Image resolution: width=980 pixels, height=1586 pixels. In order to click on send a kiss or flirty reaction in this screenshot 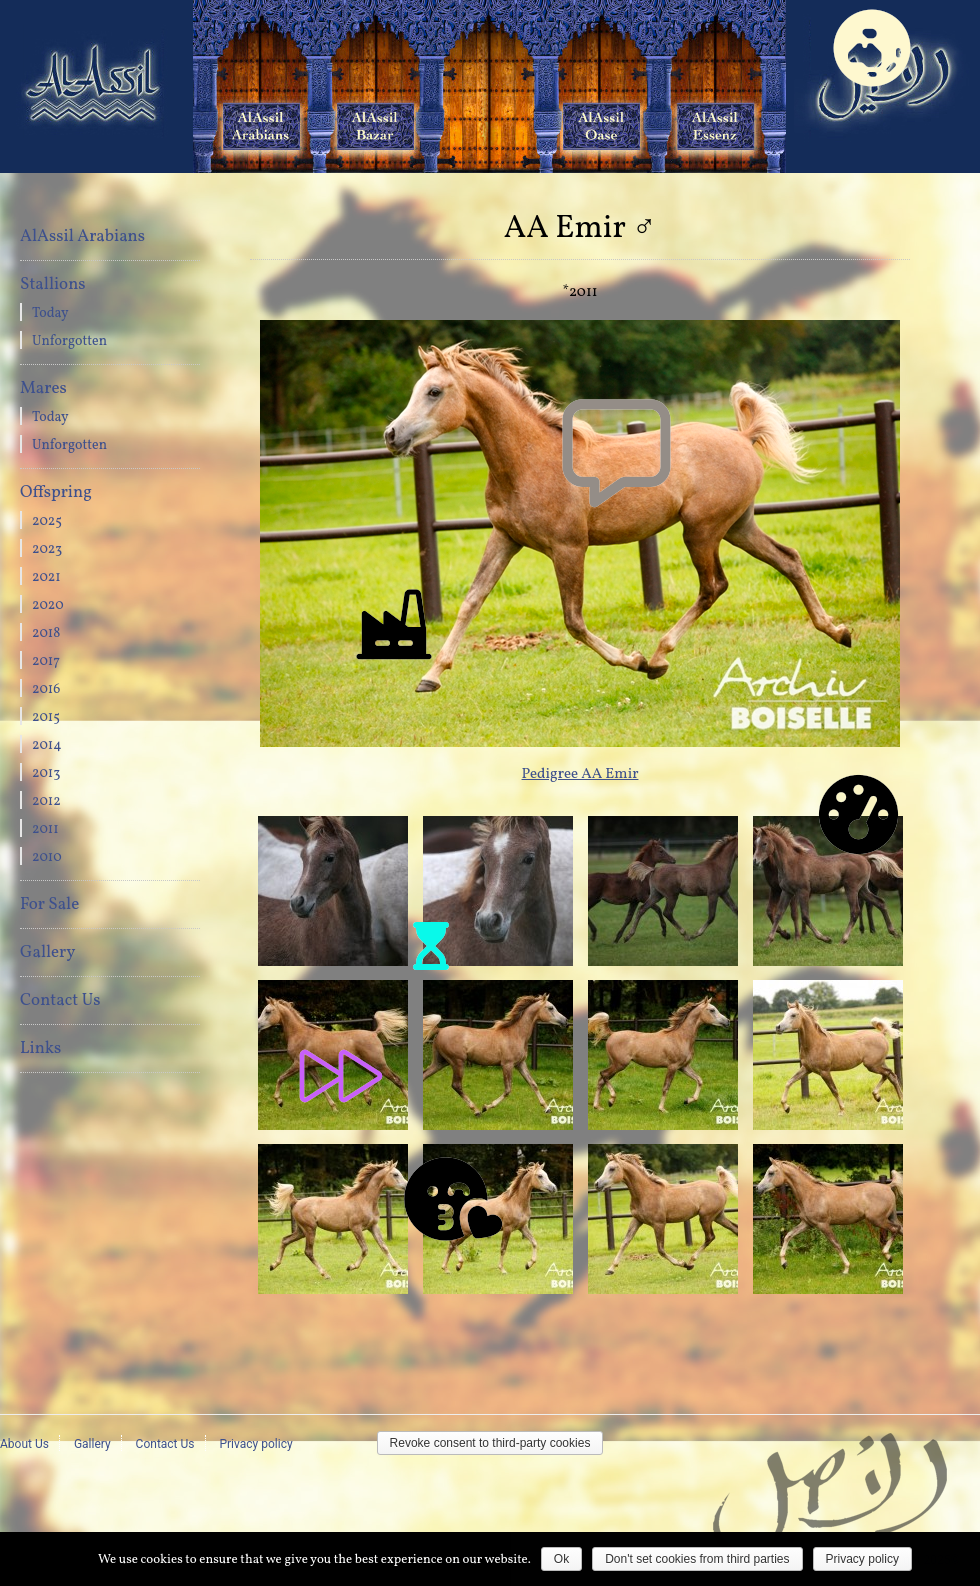, I will do `click(451, 1199)`.